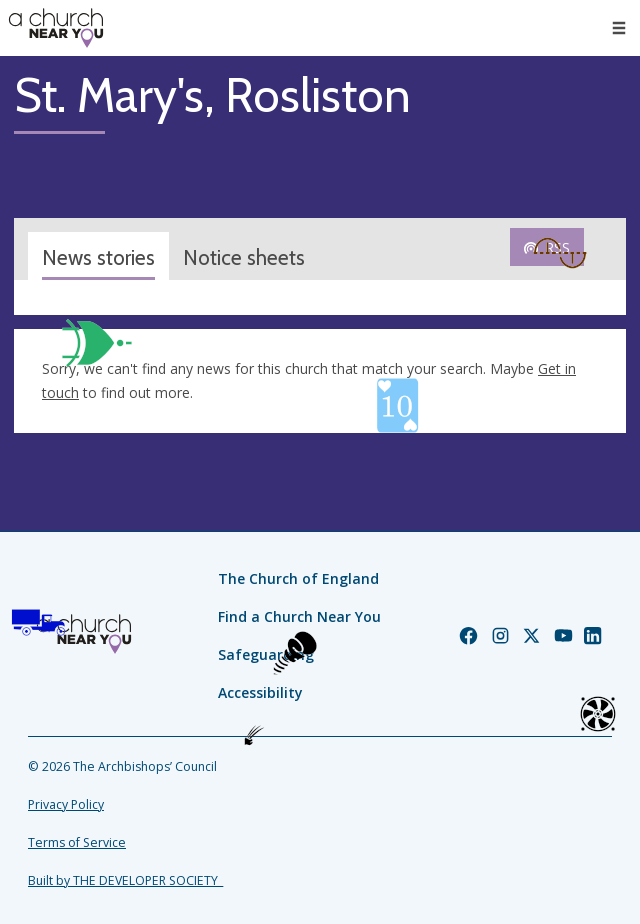 This screenshot has height=924, width=640. Describe the element at coordinates (38, 622) in the screenshot. I see `indicates freight or cargo delivery` at that location.